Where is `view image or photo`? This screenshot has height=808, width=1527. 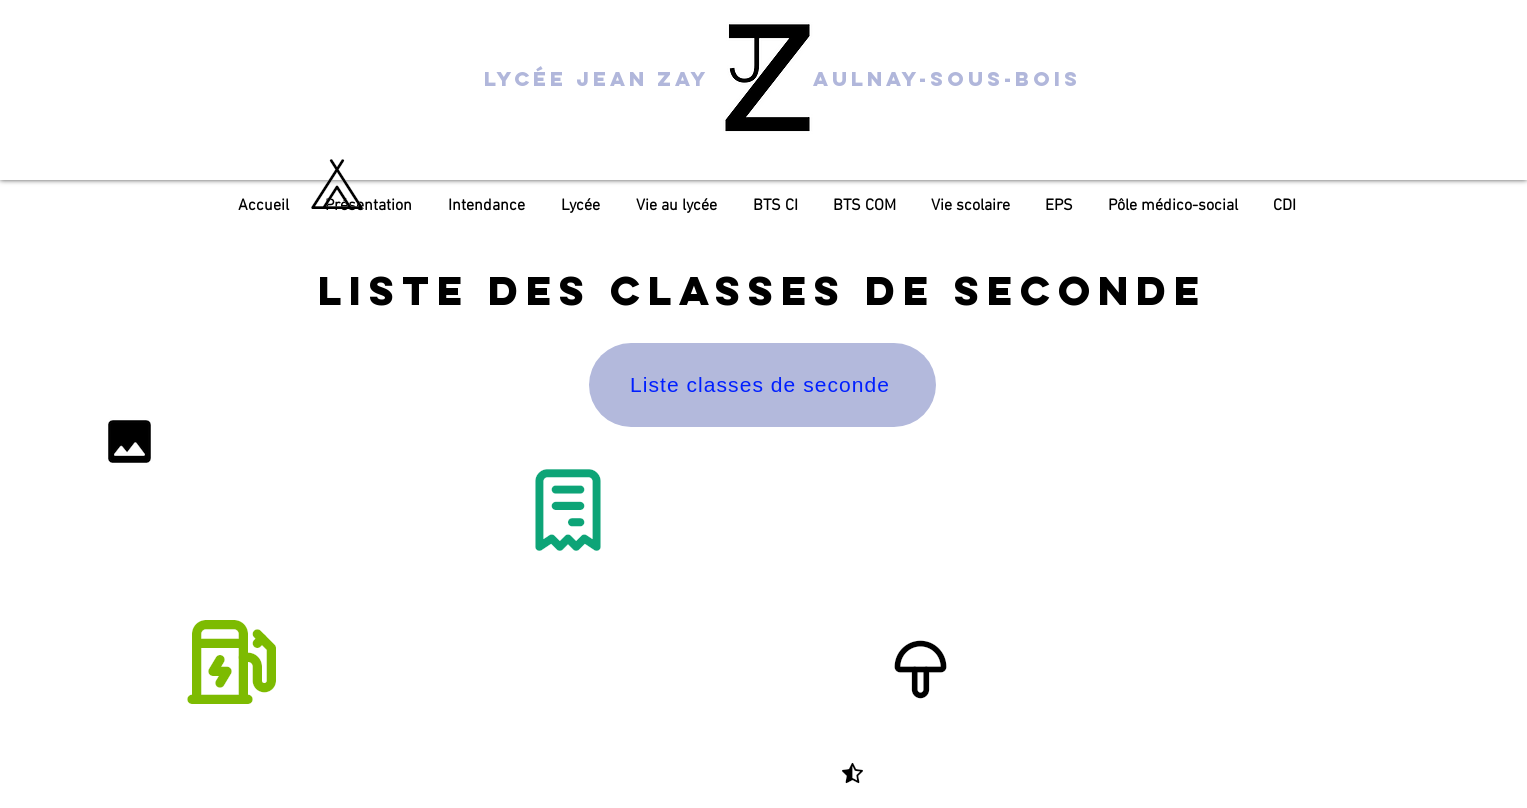
view image or photo is located at coordinates (129, 441).